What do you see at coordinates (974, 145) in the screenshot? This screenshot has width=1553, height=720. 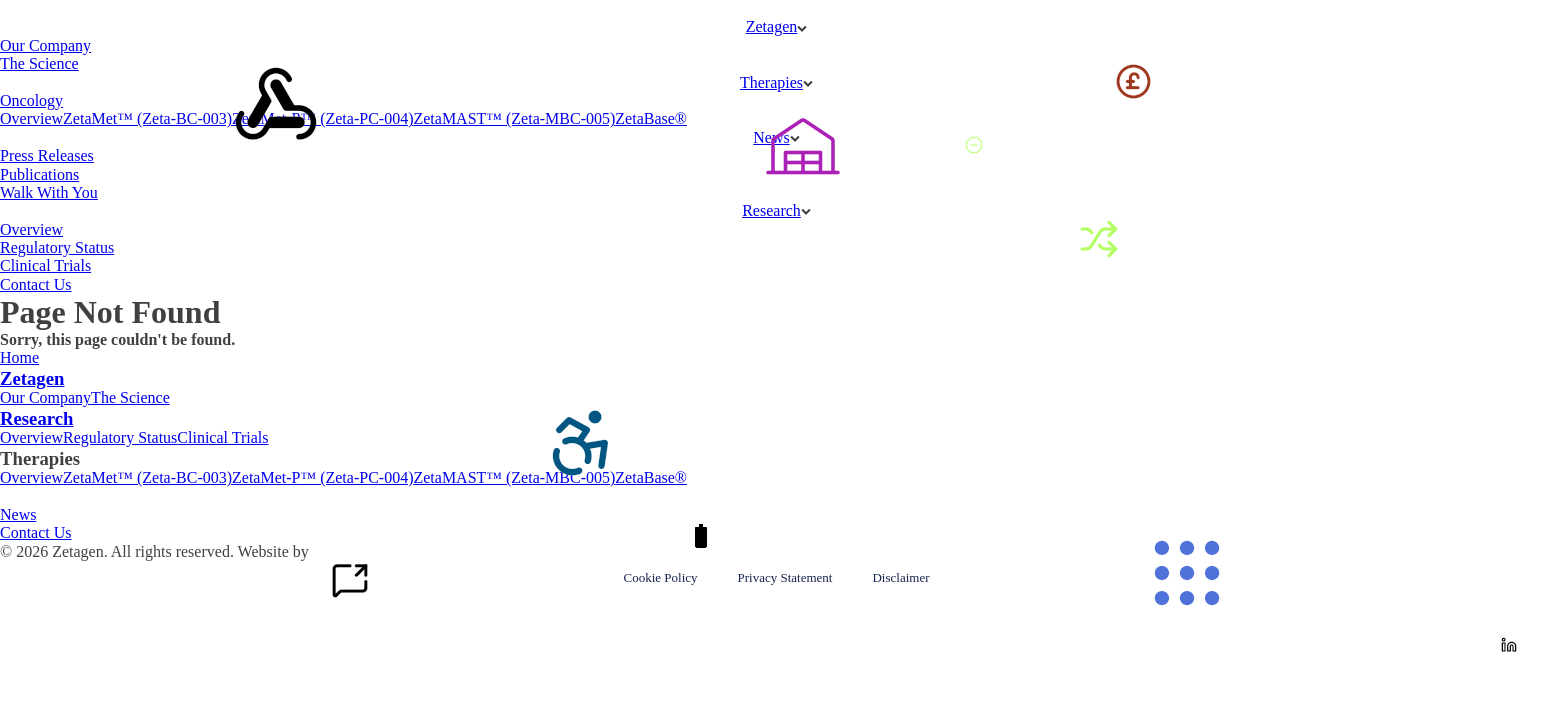 I see `remove or delete an item` at bounding box center [974, 145].